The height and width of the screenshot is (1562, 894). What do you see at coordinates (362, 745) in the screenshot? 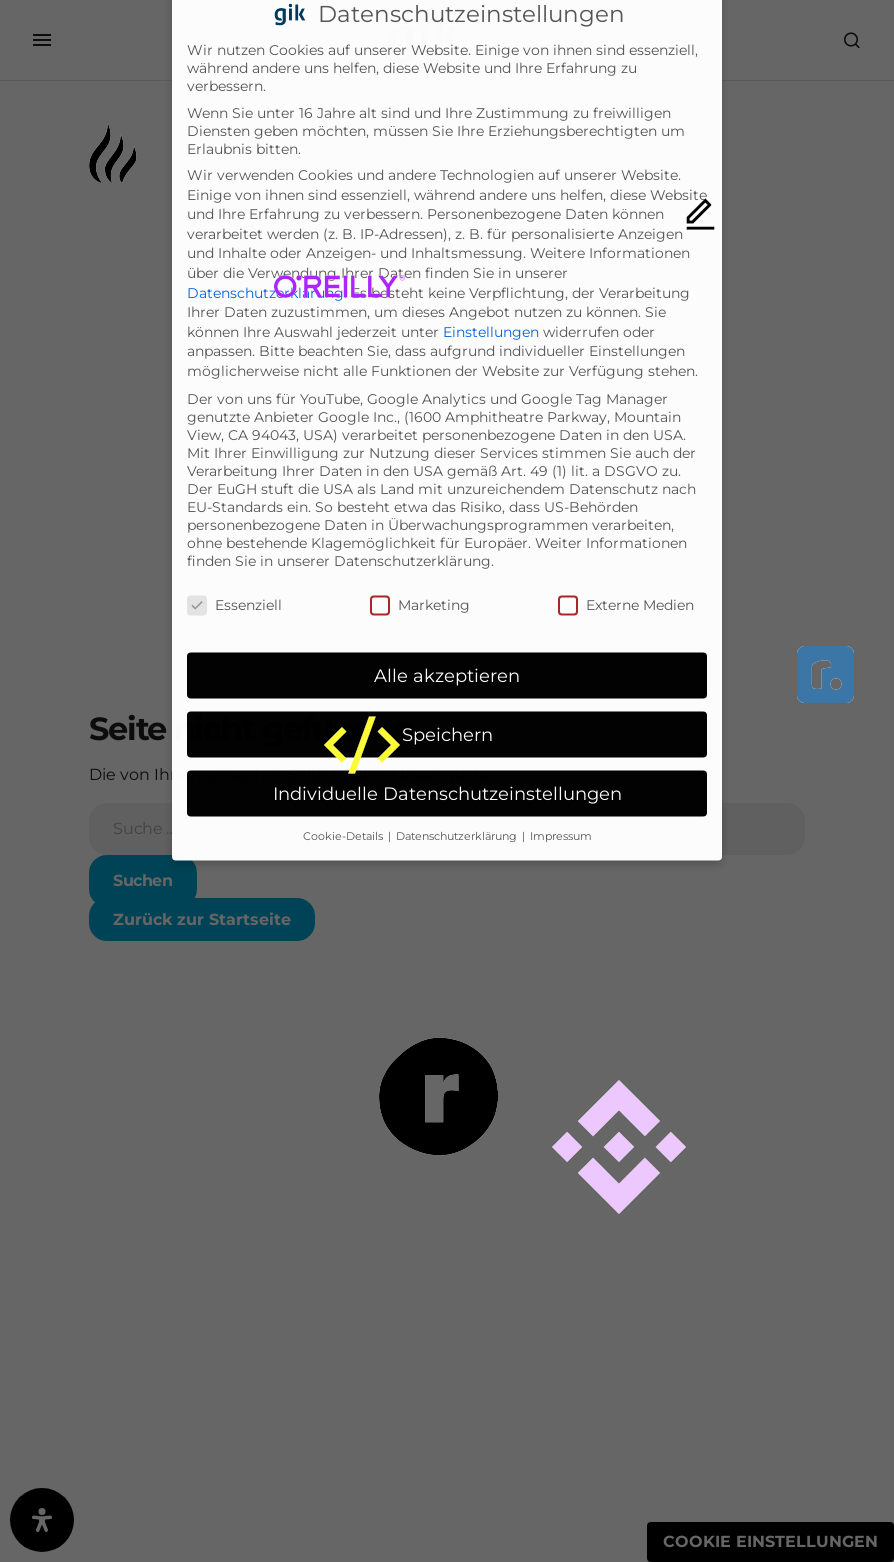
I see `view or edit source code` at bounding box center [362, 745].